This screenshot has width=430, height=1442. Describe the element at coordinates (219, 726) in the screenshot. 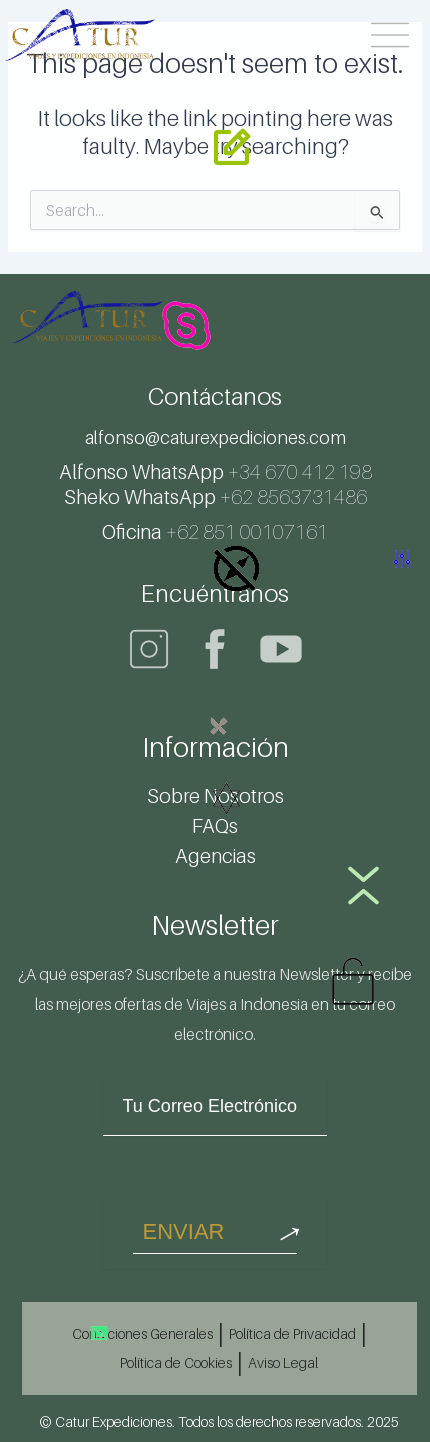

I see `find nearby restaurants or dining options` at that location.